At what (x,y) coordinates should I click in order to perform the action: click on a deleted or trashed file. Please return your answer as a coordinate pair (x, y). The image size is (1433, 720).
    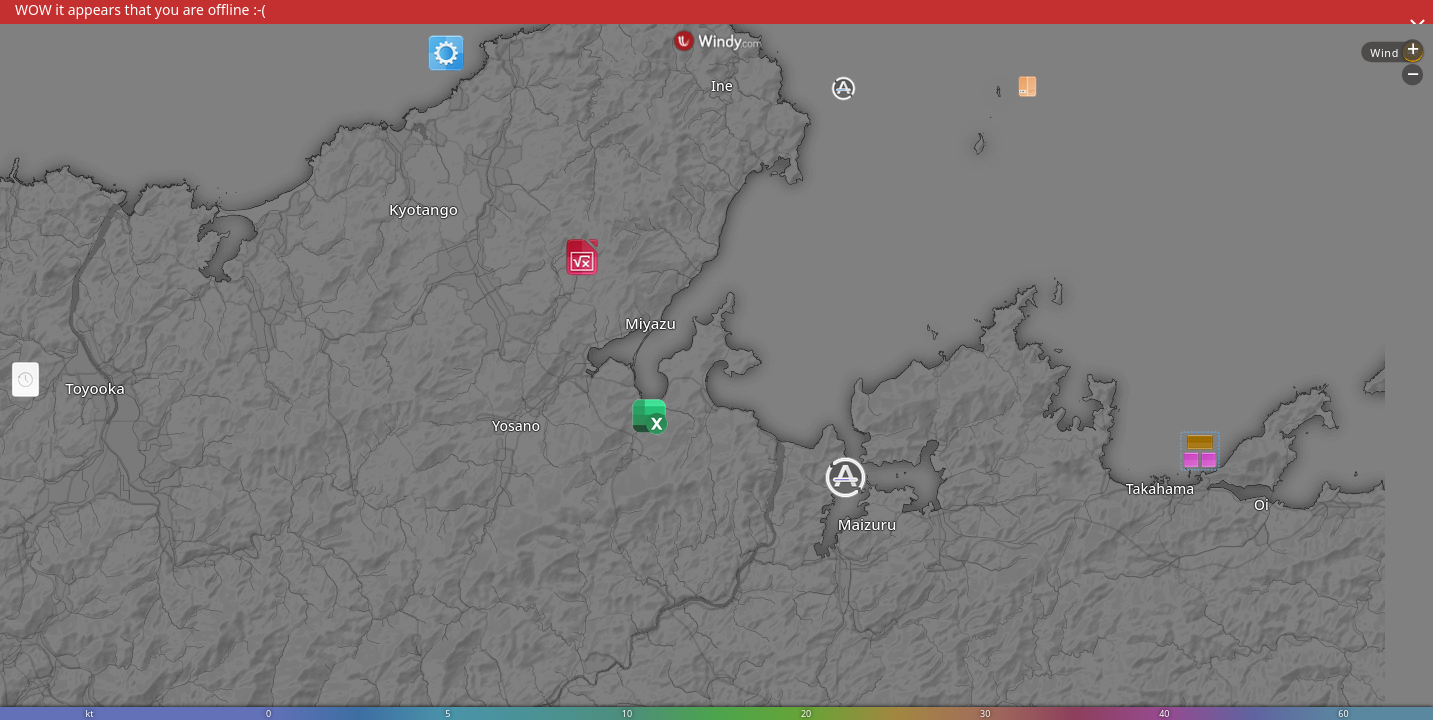
    Looking at the image, I should click on (25, 379).